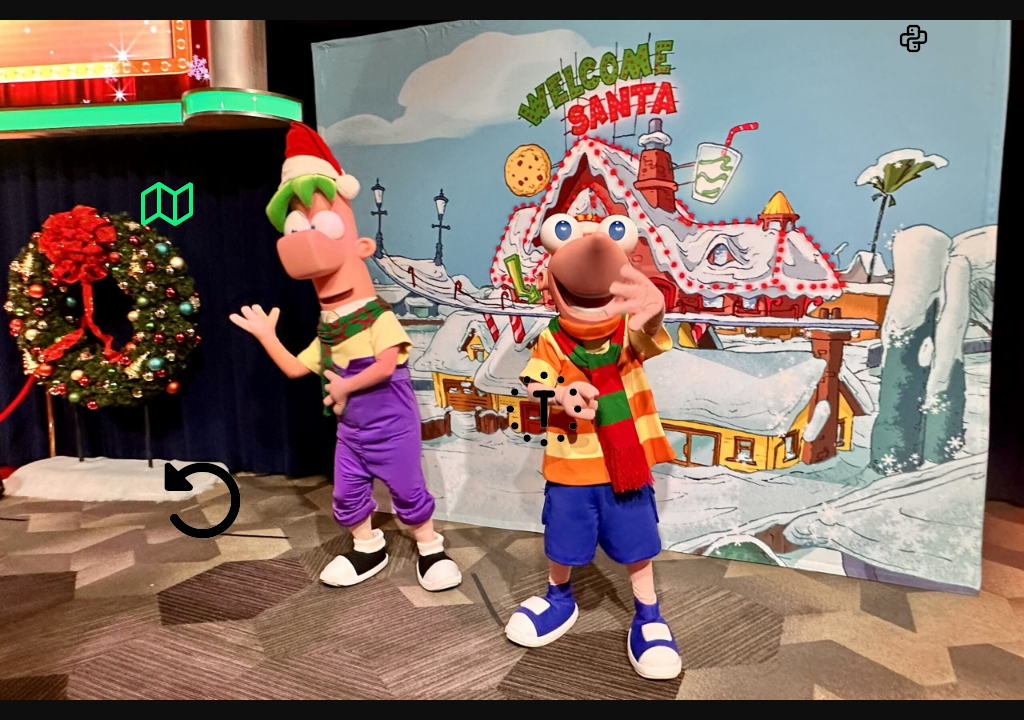 This screenshot has width=1024, height=720. What do you see at coordinates (202, 500) in the screenshot?
I see `undo last action` at bounding box center [202, 500].